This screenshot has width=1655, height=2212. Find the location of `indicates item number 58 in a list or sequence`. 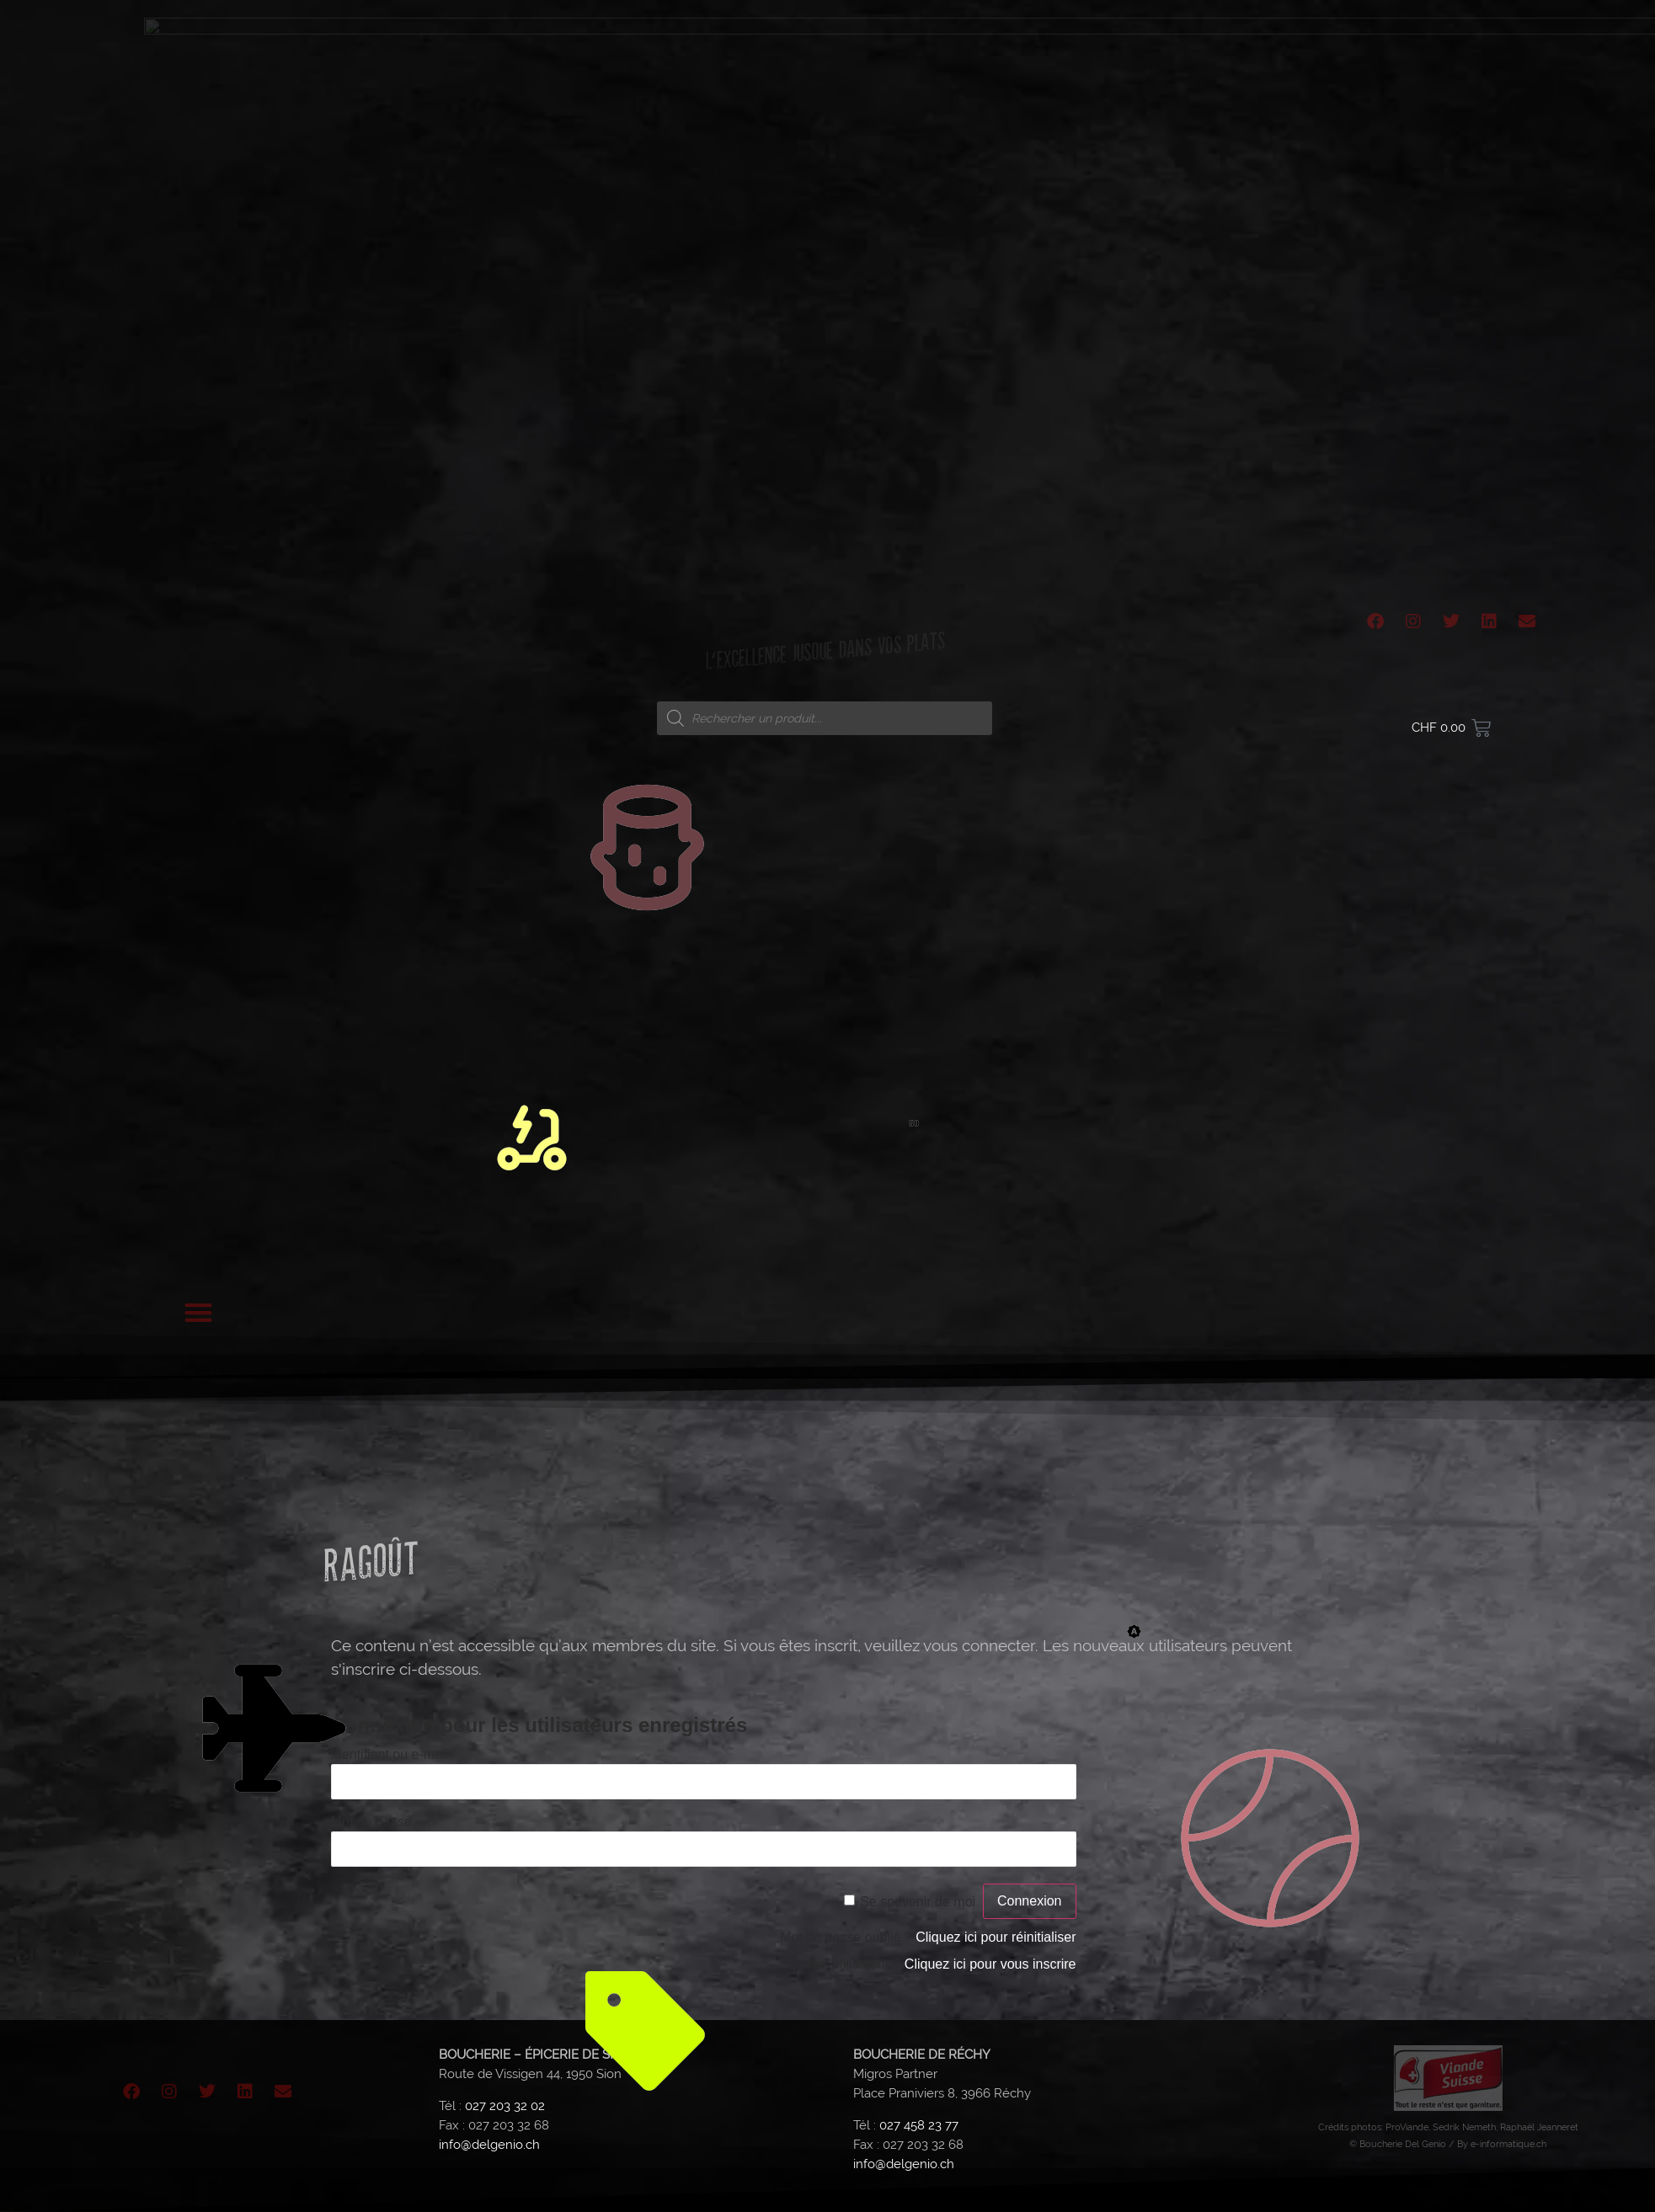

indicates item number 58 in a list or sequence is located at coordinates (914, 1123).